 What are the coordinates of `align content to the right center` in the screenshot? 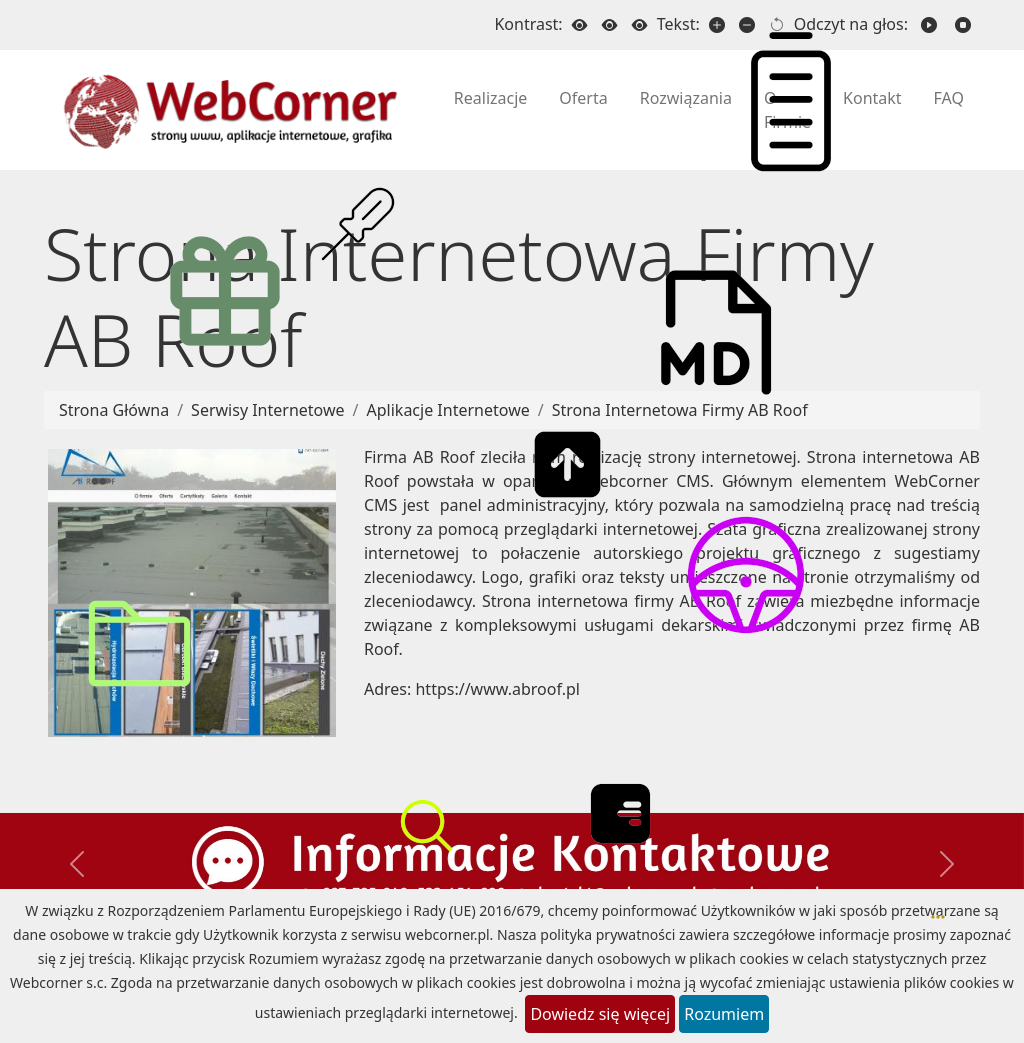 It's located at (620, 813).